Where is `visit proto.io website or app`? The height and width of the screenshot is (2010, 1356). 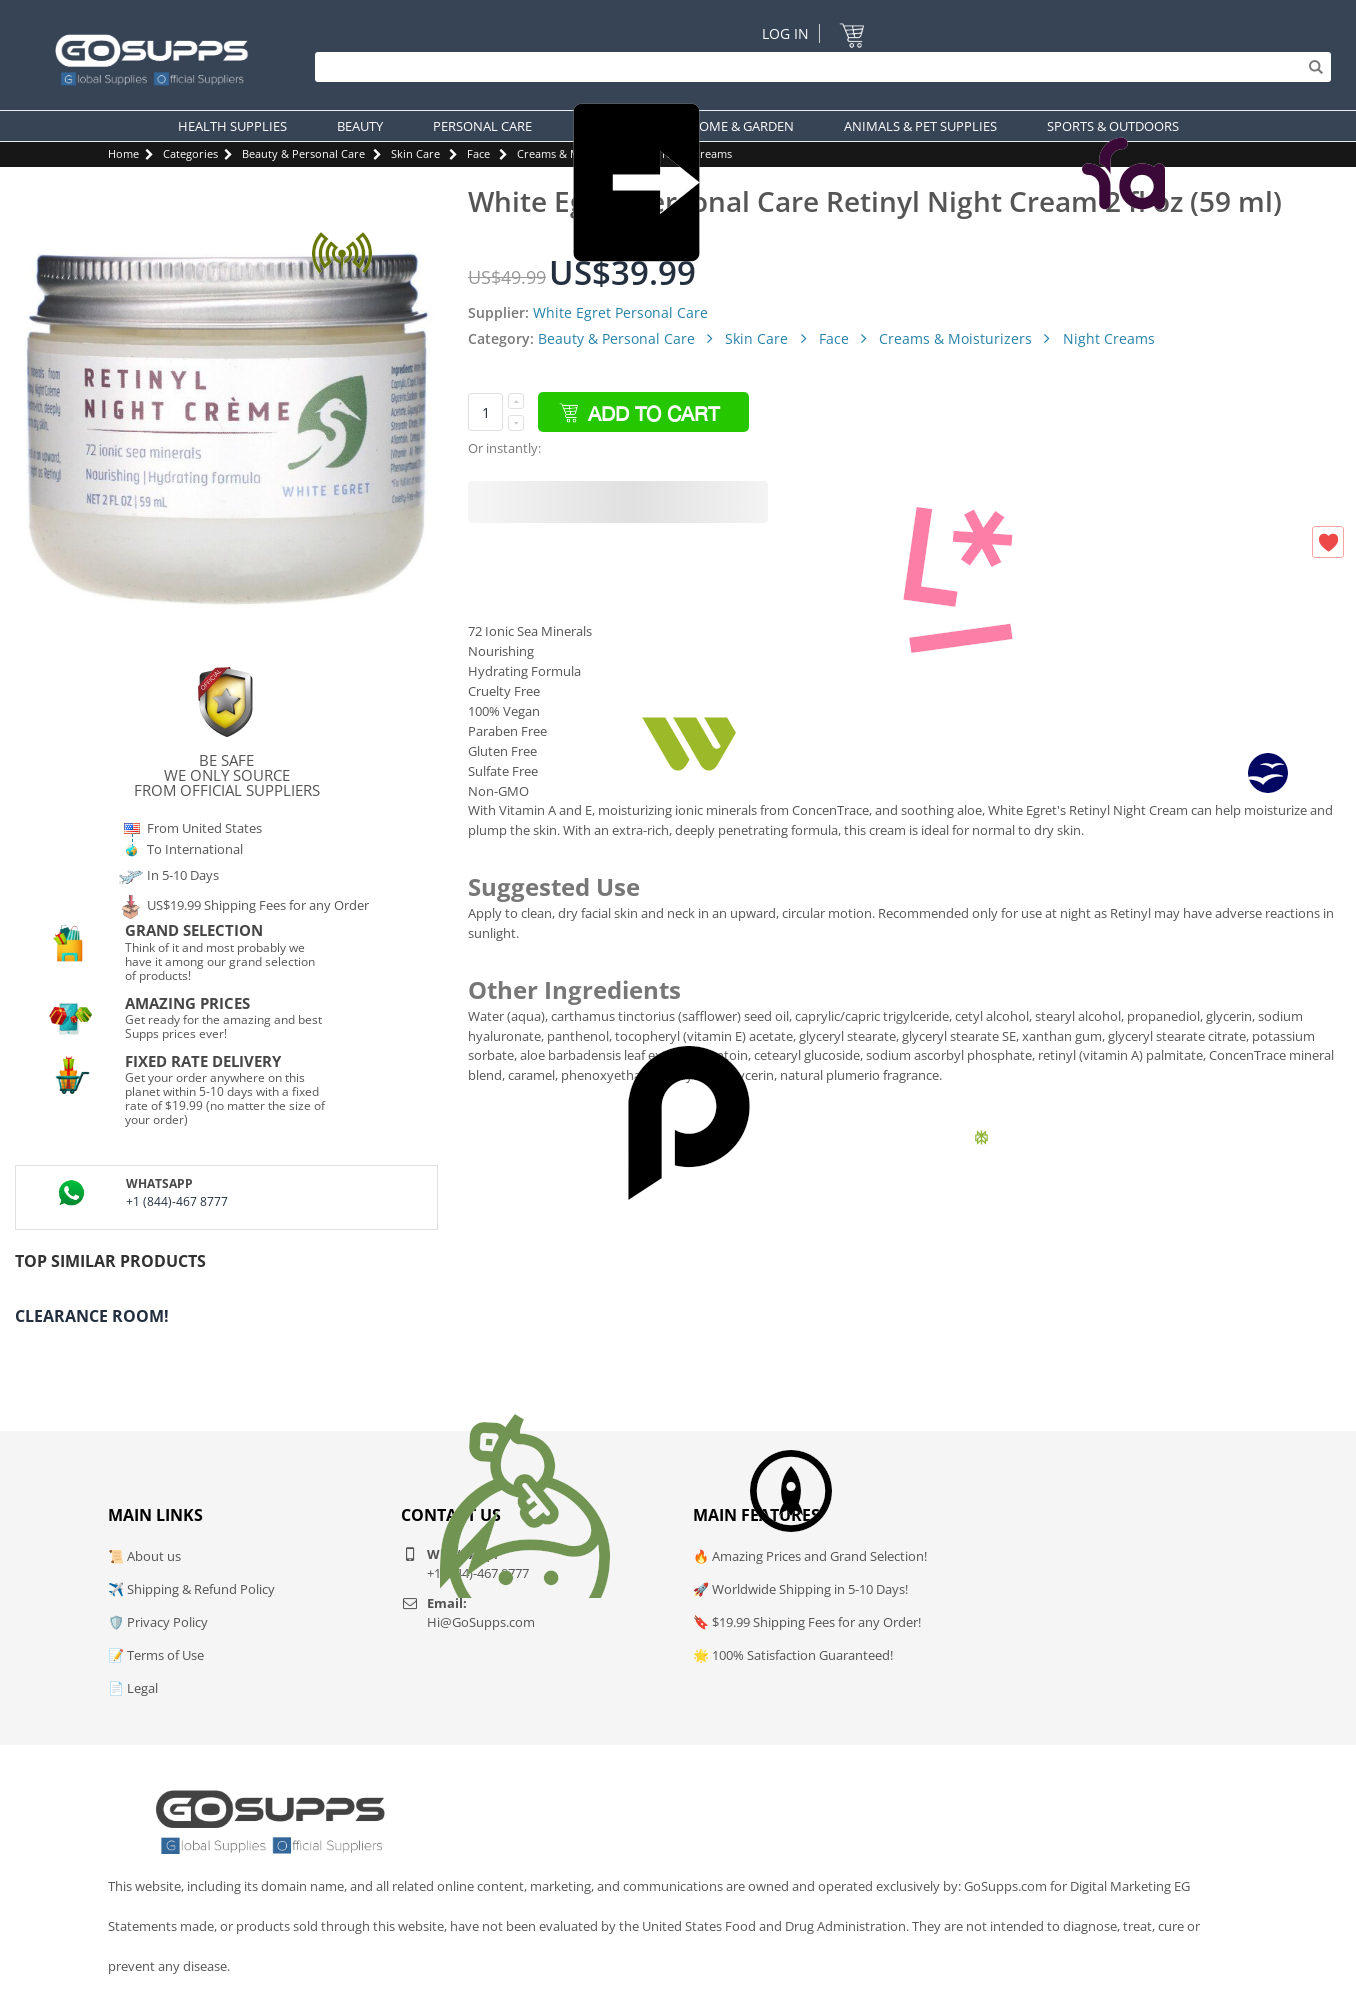 visit proto.io website or app is located at coordinates (791, 1491).